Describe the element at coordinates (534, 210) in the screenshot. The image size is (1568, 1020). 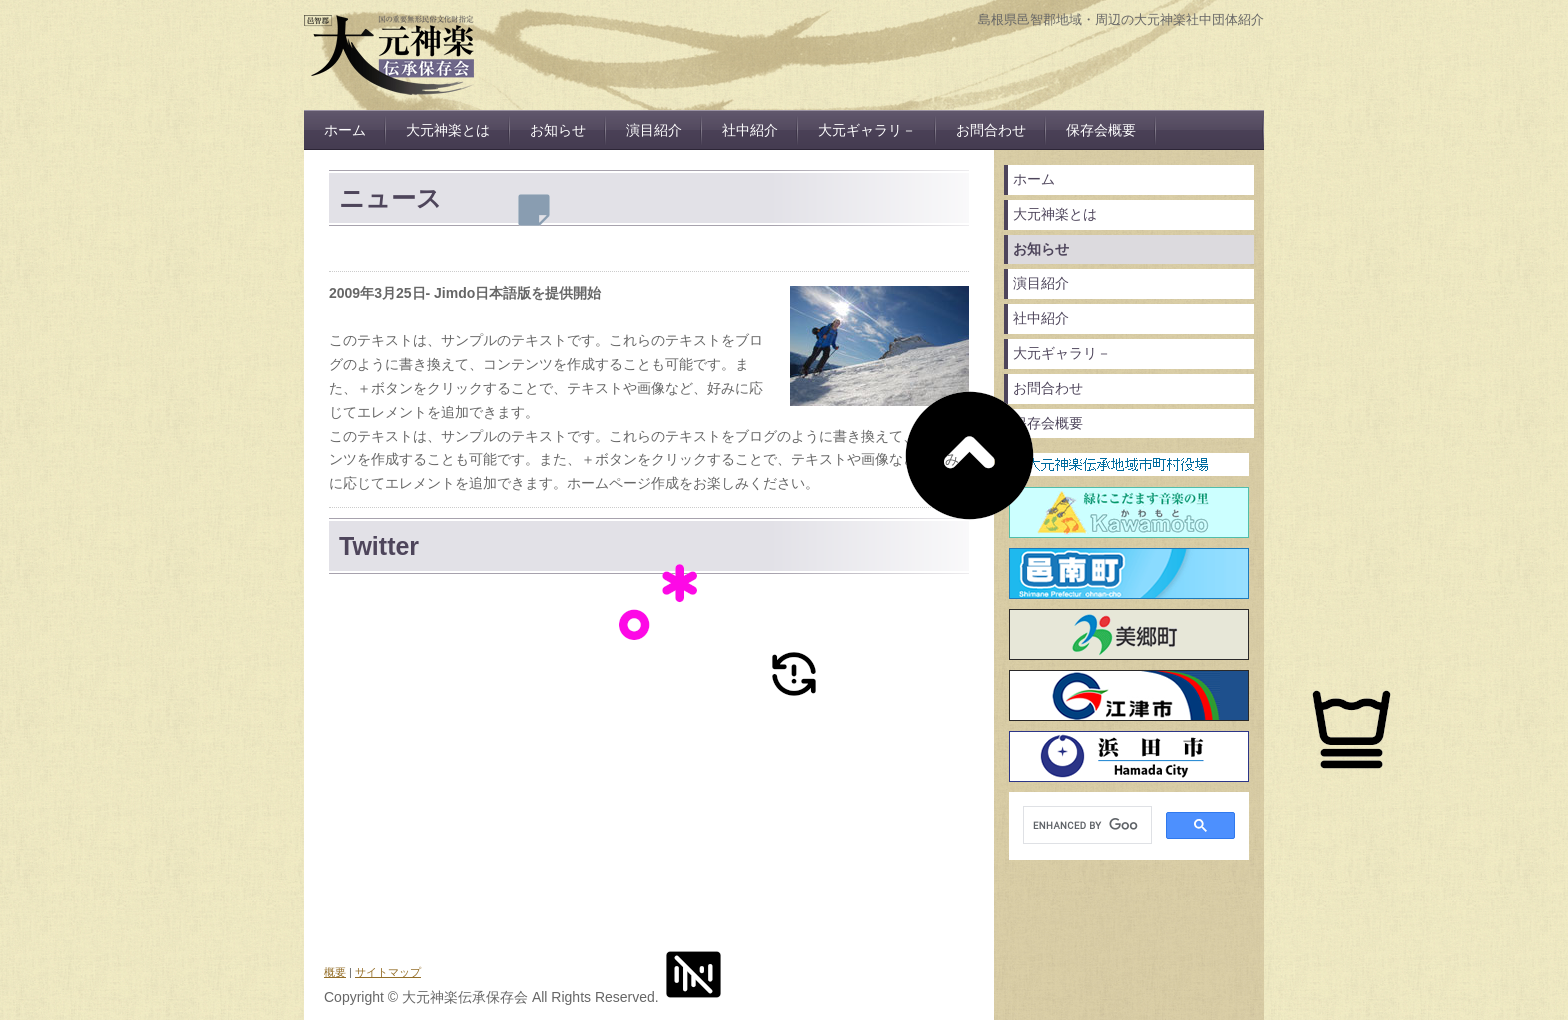
I see `create a new note` at that location.